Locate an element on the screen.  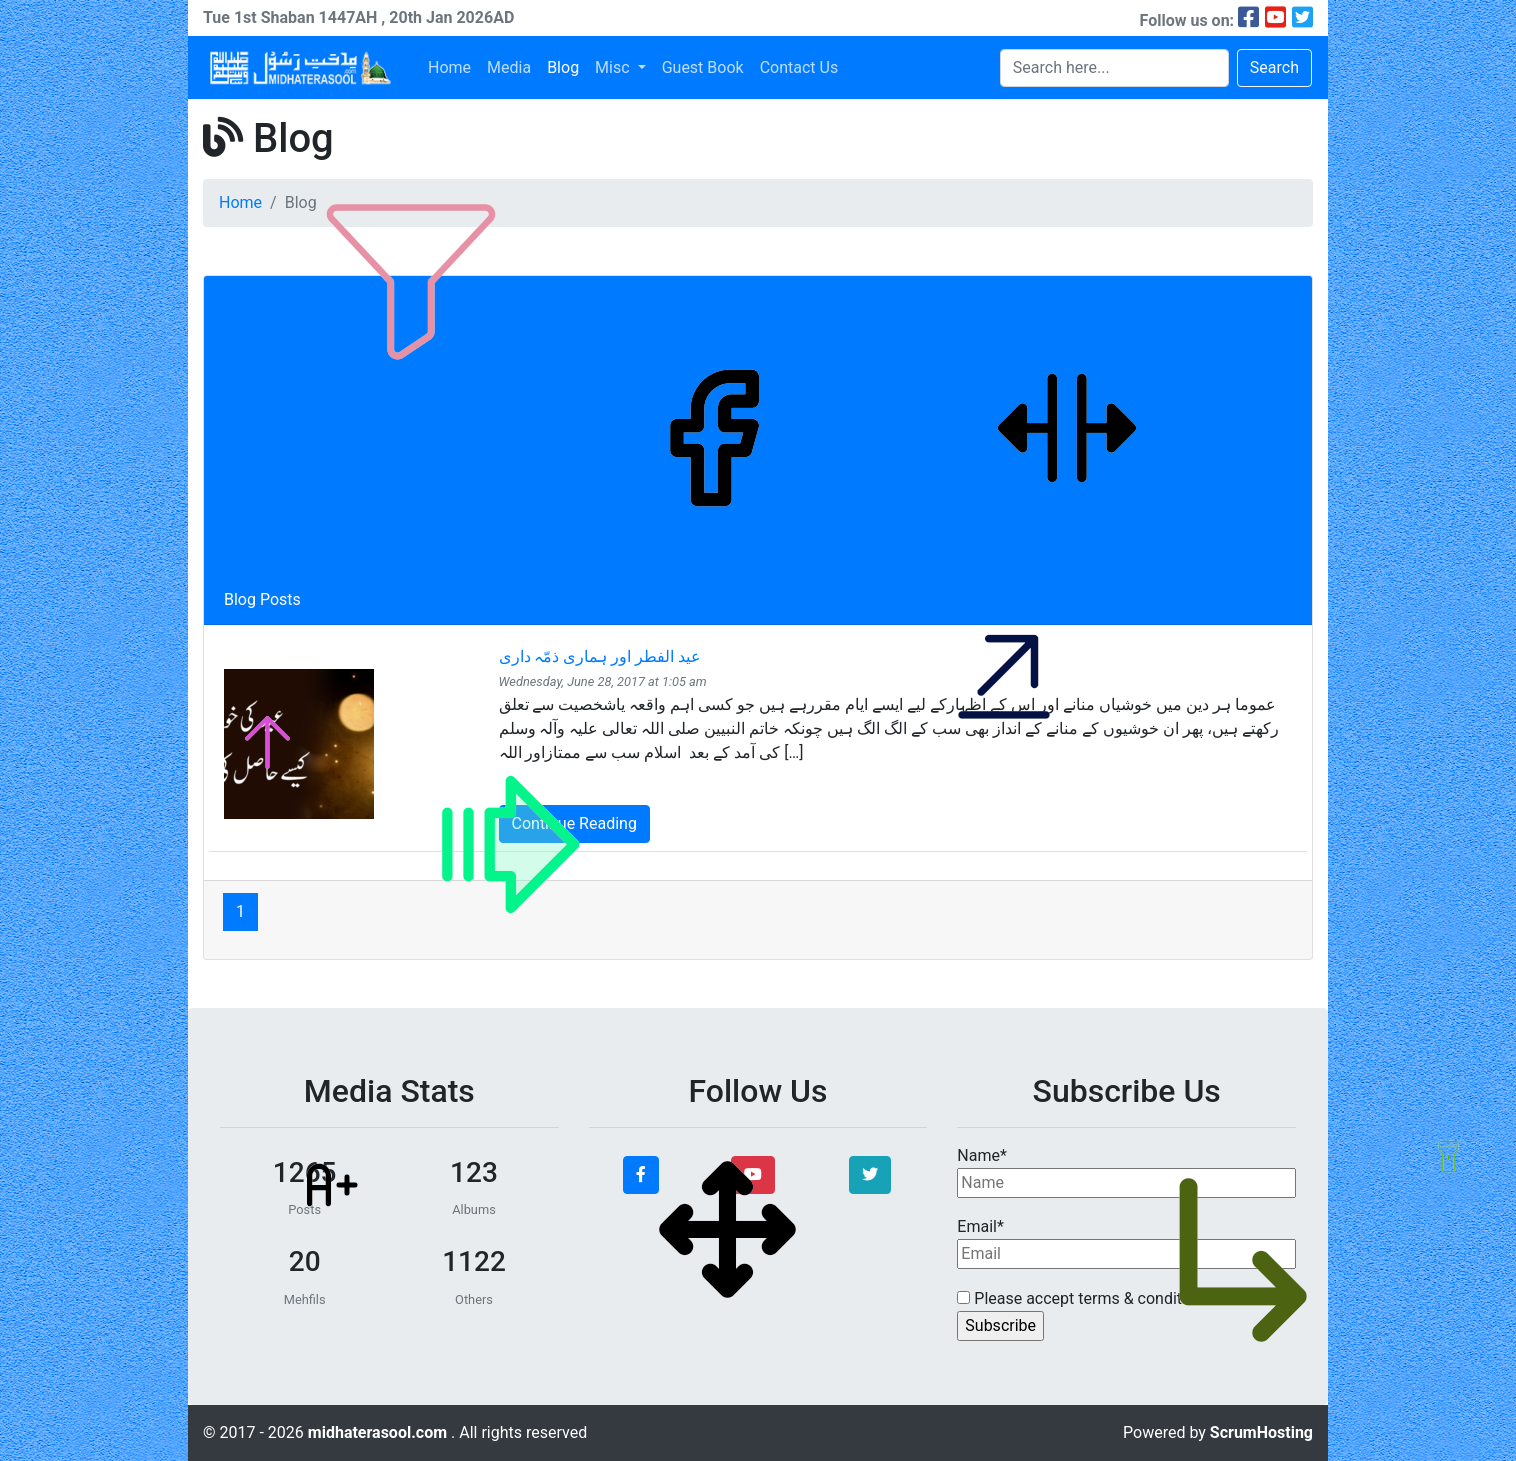
open link in new window or tab is located at coordinates (1004, 673).